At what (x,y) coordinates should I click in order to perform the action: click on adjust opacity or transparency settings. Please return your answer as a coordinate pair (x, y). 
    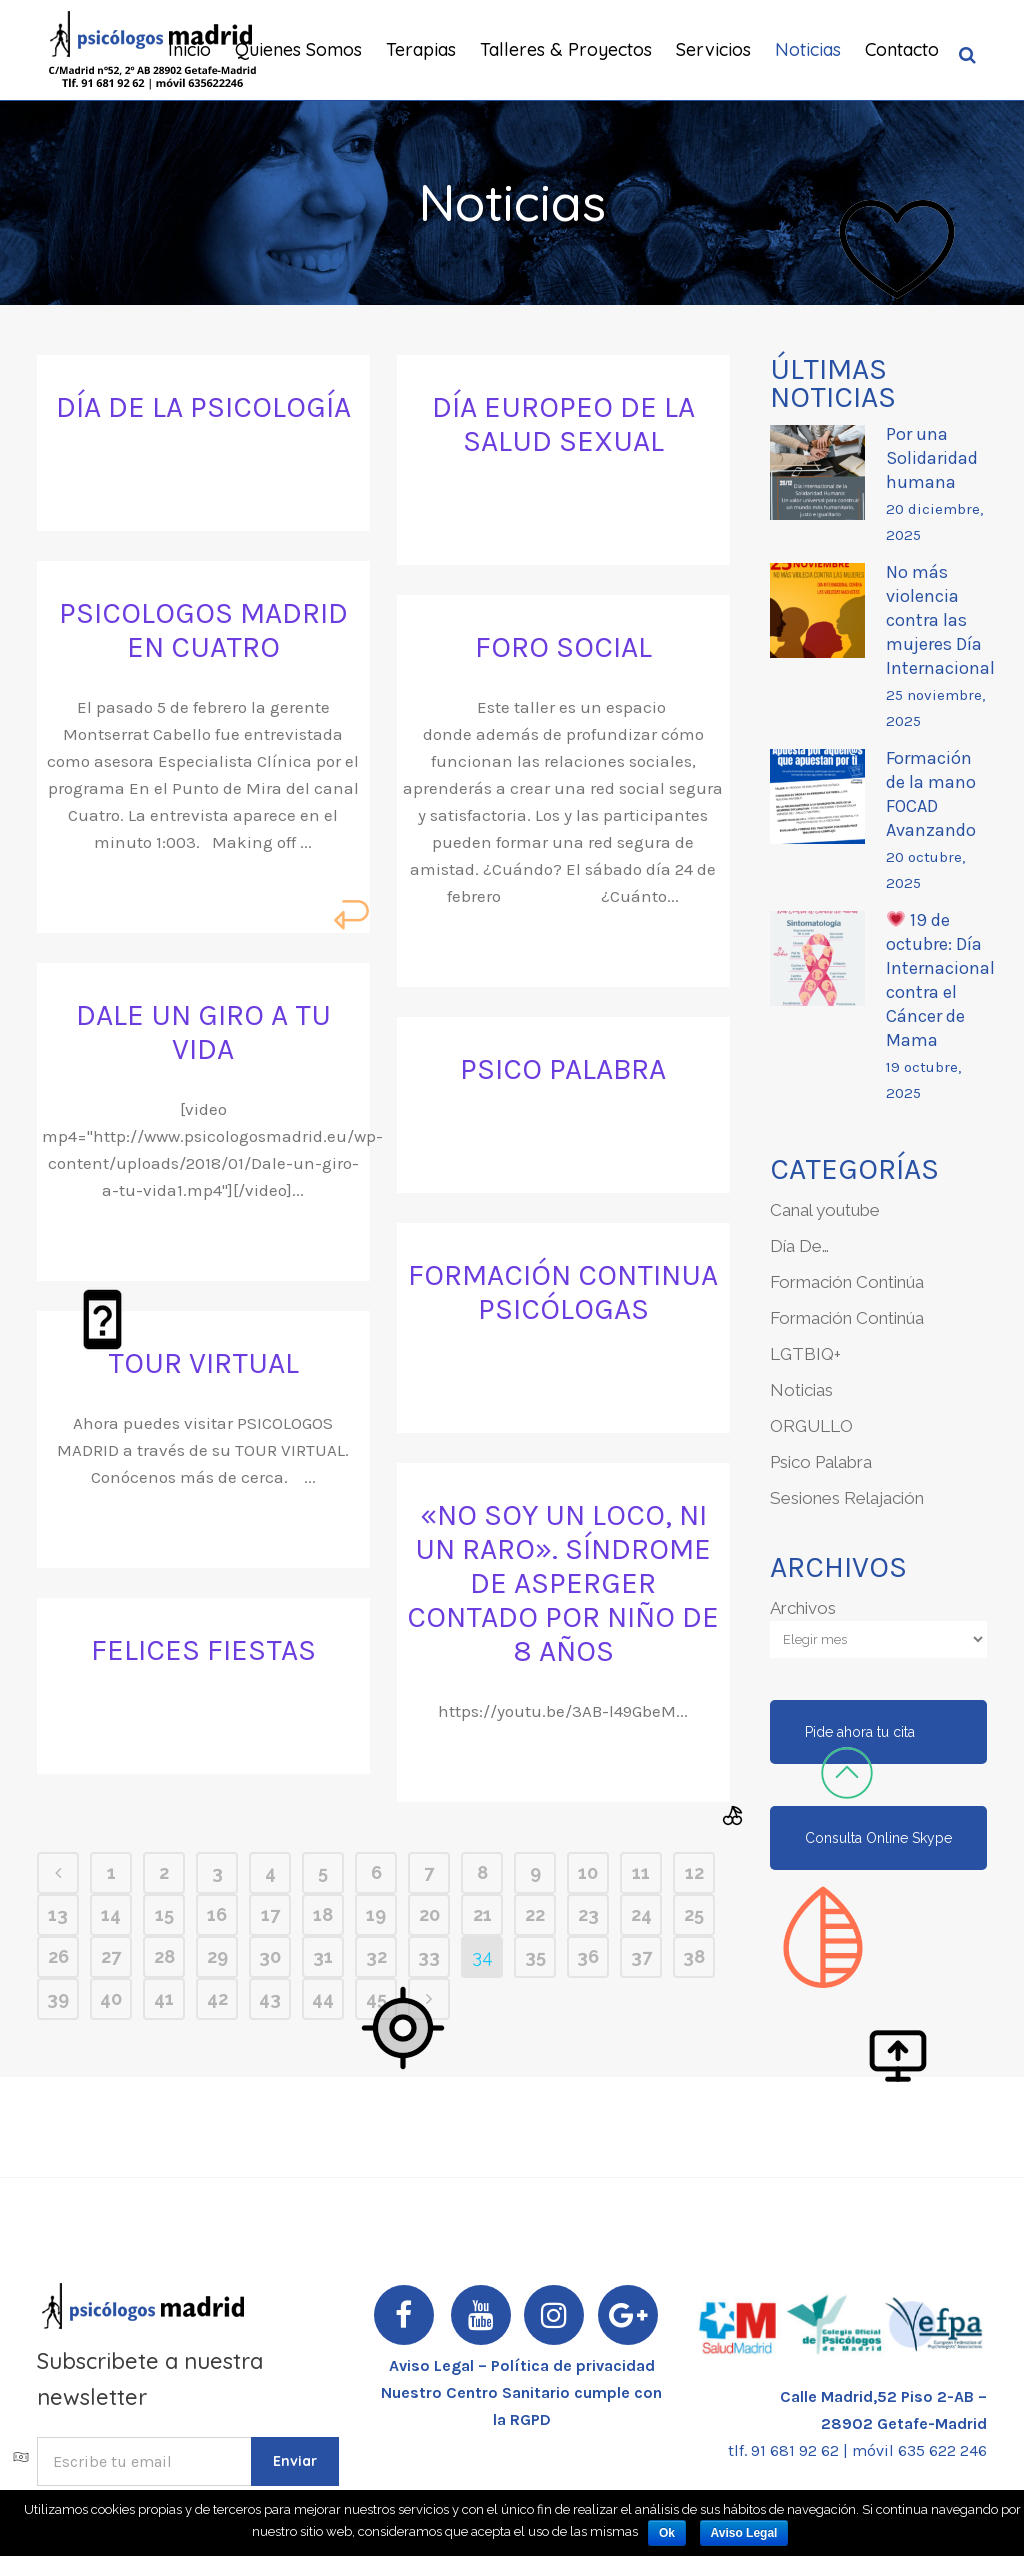
    Looking at the image, I should click on (823, 1941).